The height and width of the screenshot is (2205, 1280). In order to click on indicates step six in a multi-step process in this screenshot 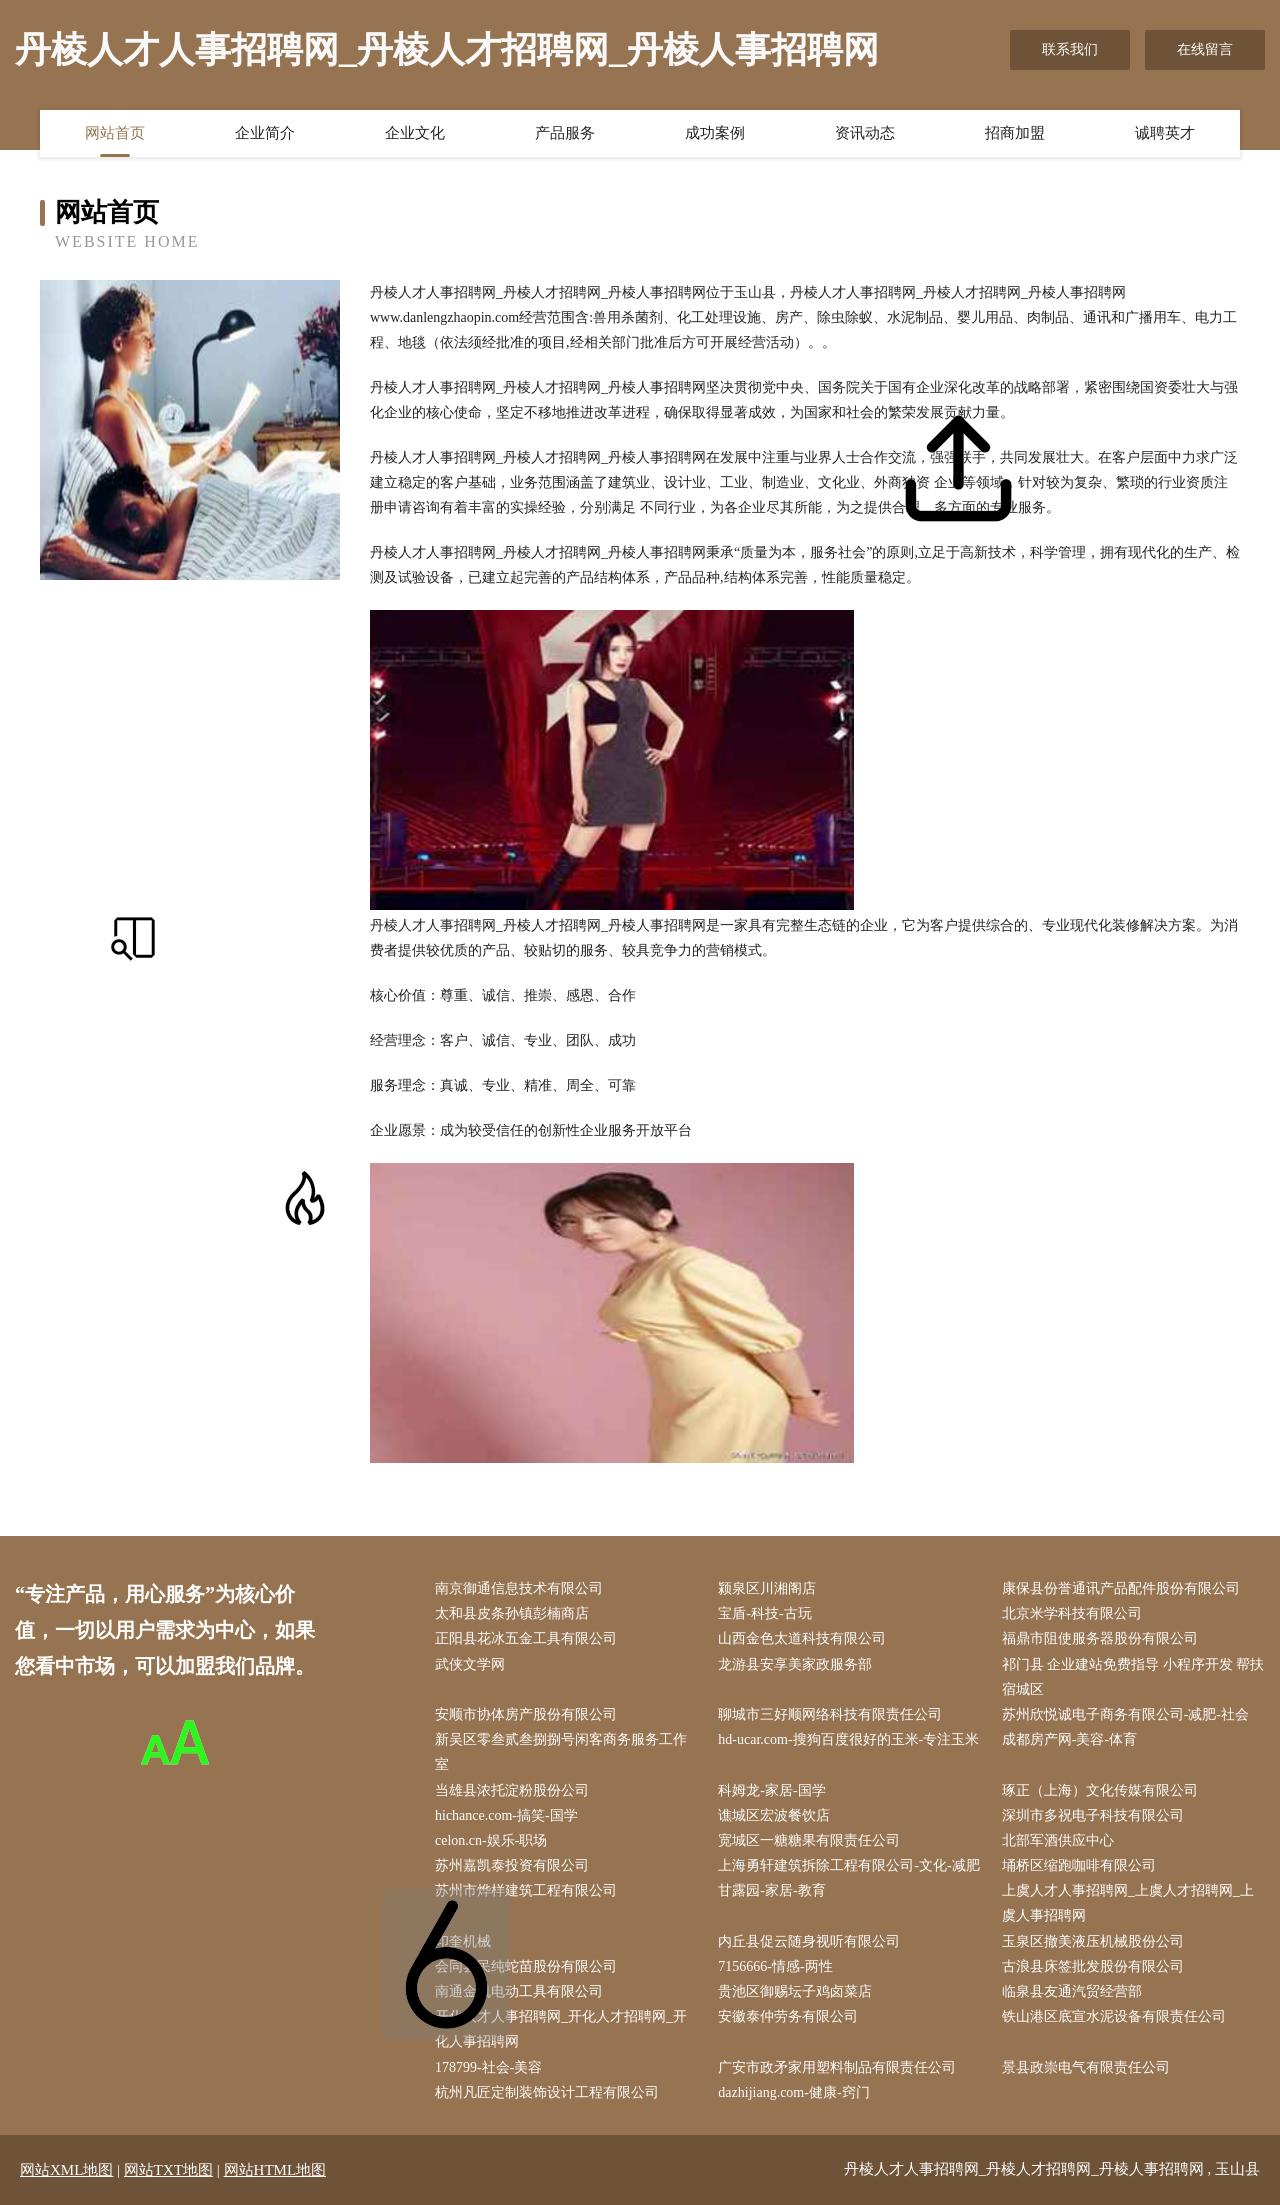, I will do `click(446, 1964)`.